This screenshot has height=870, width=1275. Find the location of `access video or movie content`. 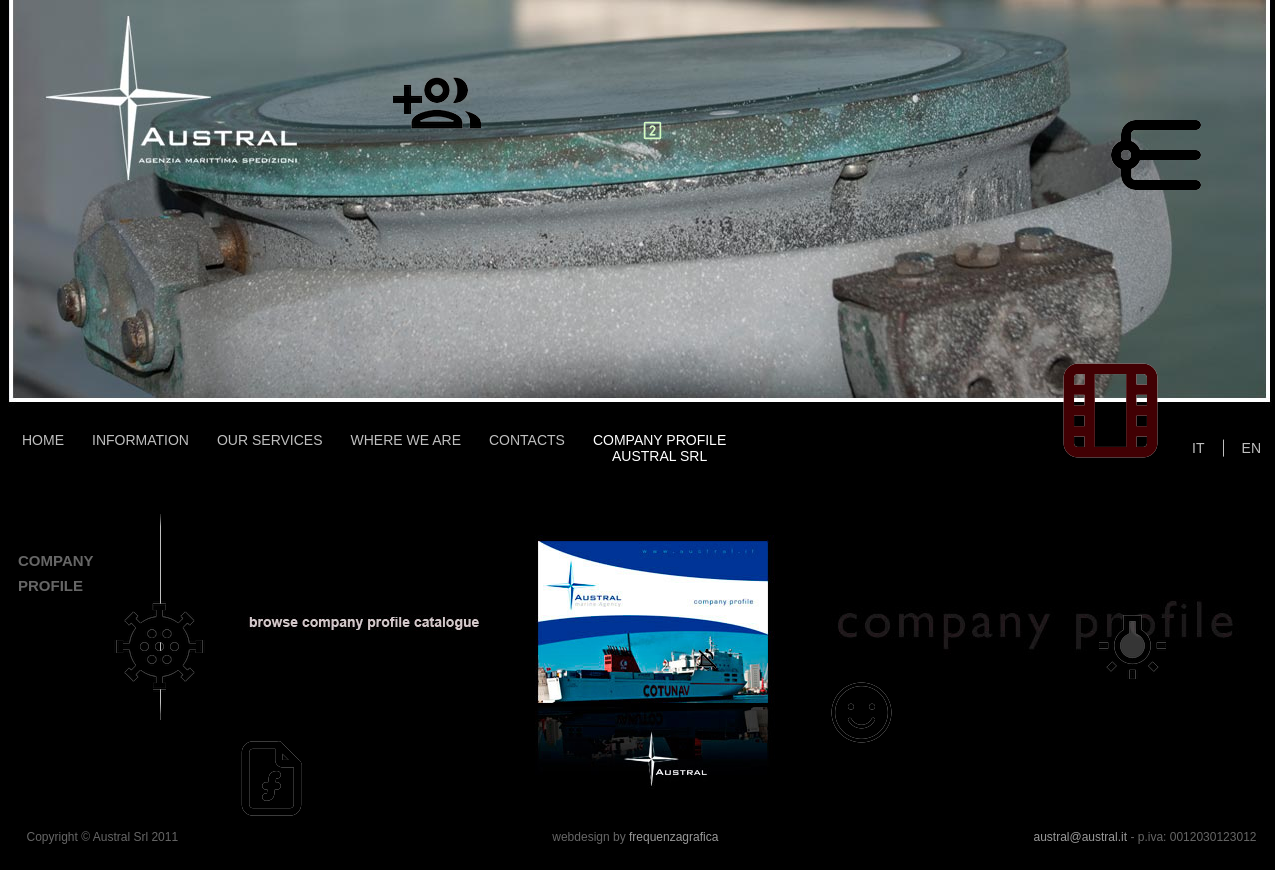

access video or movie content is located at coordinates (1110, 410).